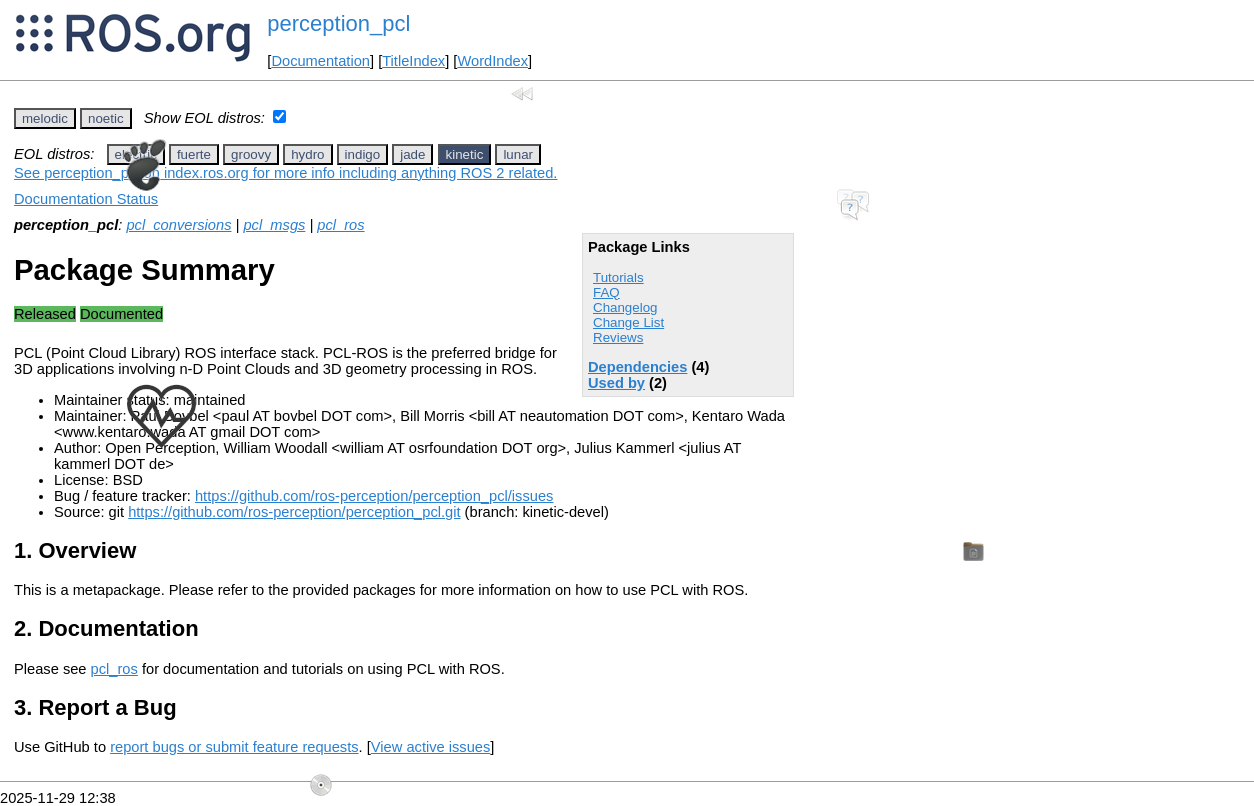 This screenshot has width=1254, height=806. Describe the element at coordinates (853, 205) in the screenshot. I see `access frequently asked questions` at that location.